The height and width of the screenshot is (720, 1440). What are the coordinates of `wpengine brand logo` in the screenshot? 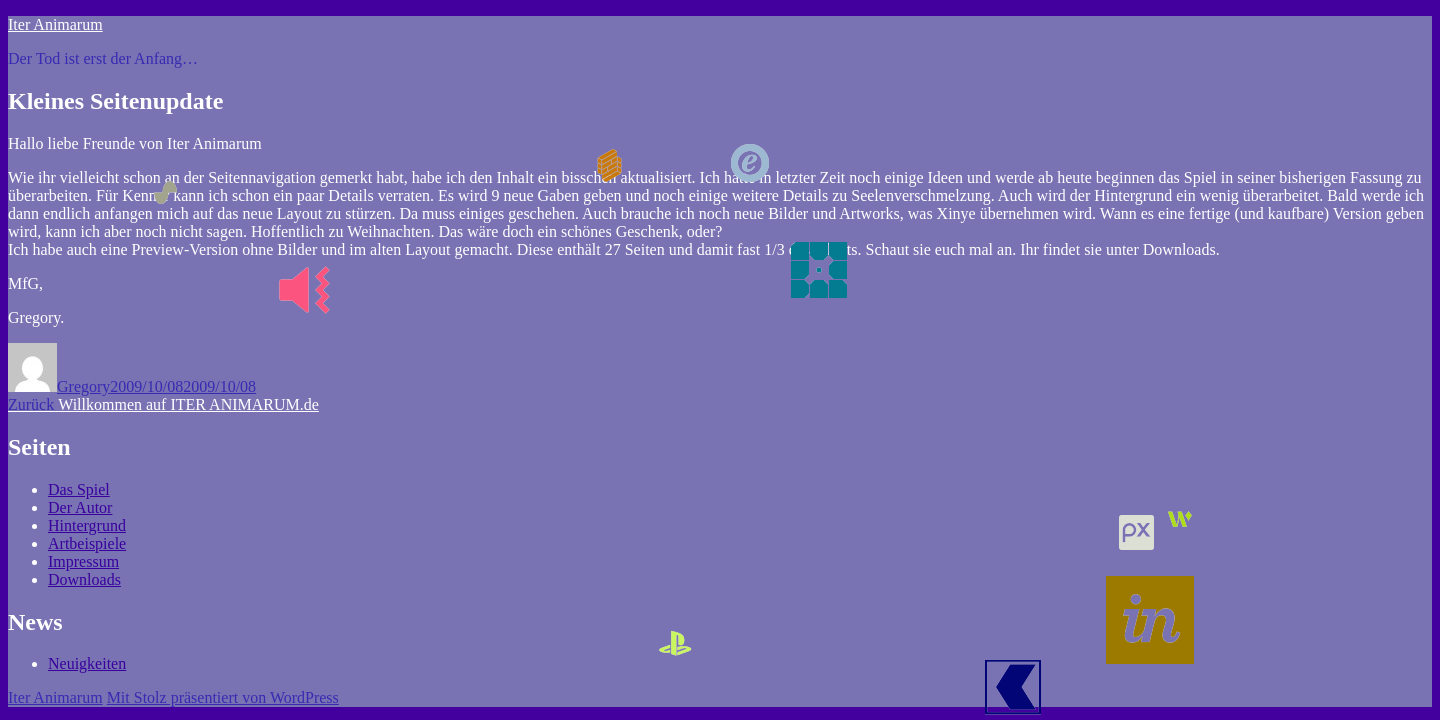 It's located at (819, 270).